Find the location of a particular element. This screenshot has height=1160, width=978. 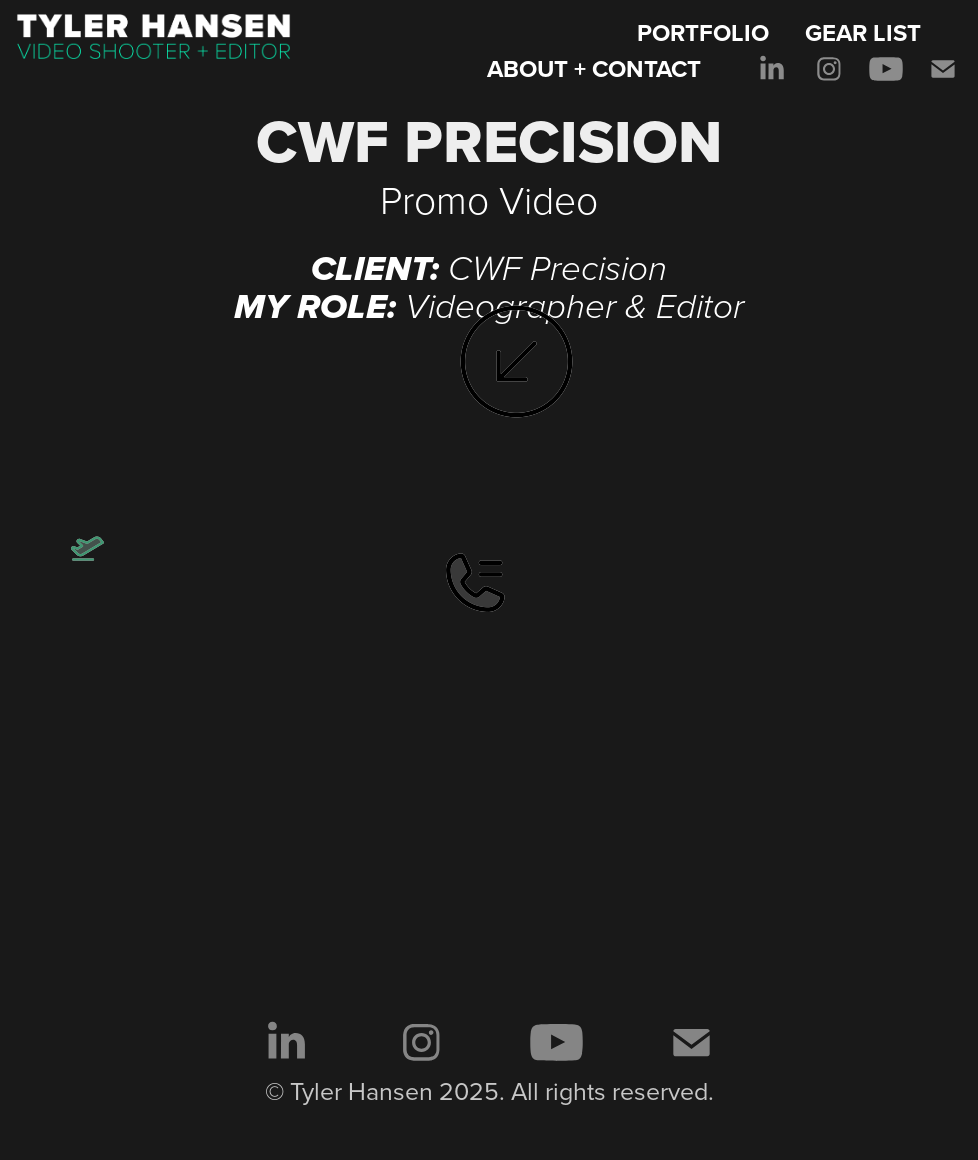

navigate to previous or lower-left content is located at coordinates (516, 361).